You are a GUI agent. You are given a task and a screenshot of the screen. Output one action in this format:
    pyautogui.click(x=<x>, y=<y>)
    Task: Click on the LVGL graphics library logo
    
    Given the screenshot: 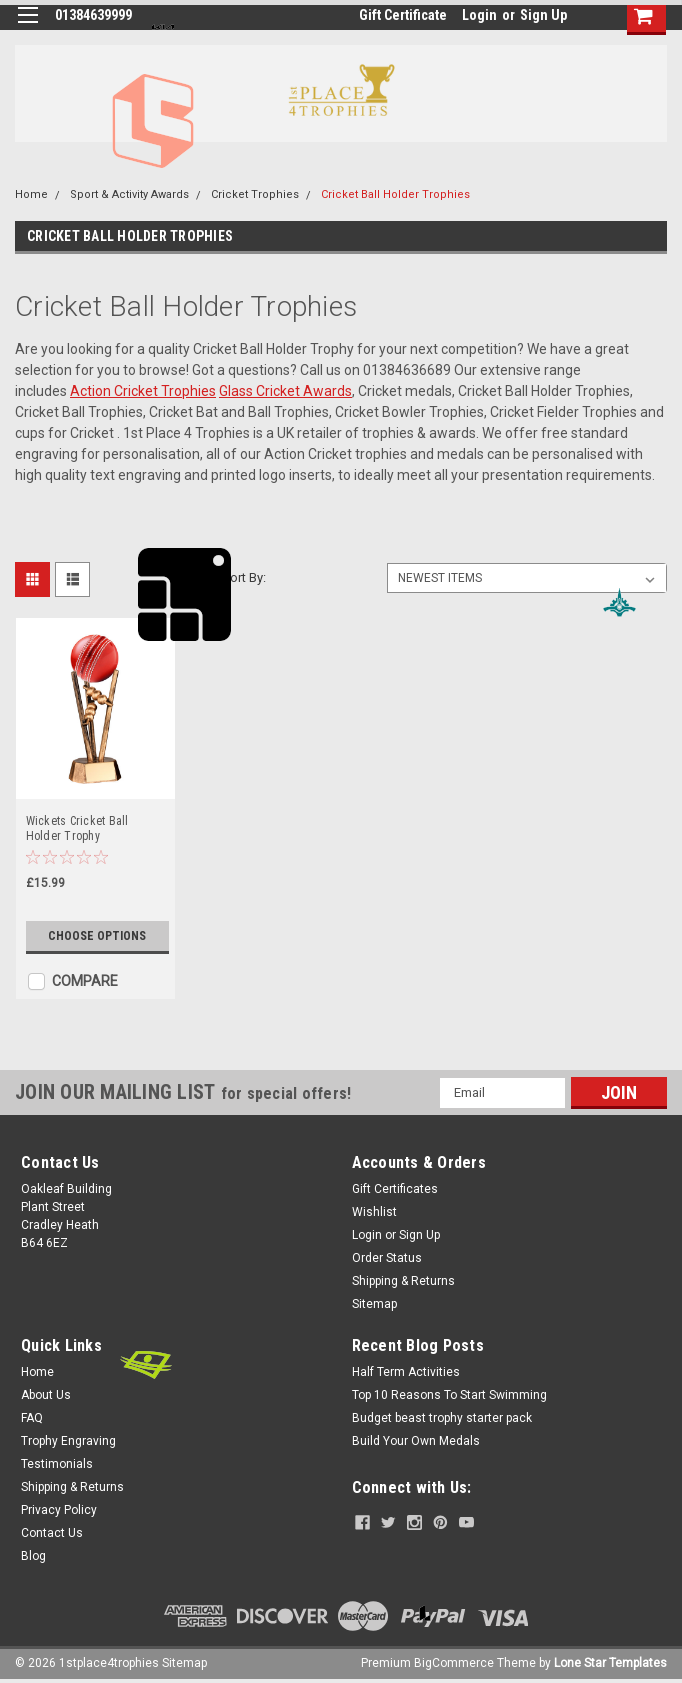 What is the action you would take?
    pyautogui.click(x=184, y=594)
    